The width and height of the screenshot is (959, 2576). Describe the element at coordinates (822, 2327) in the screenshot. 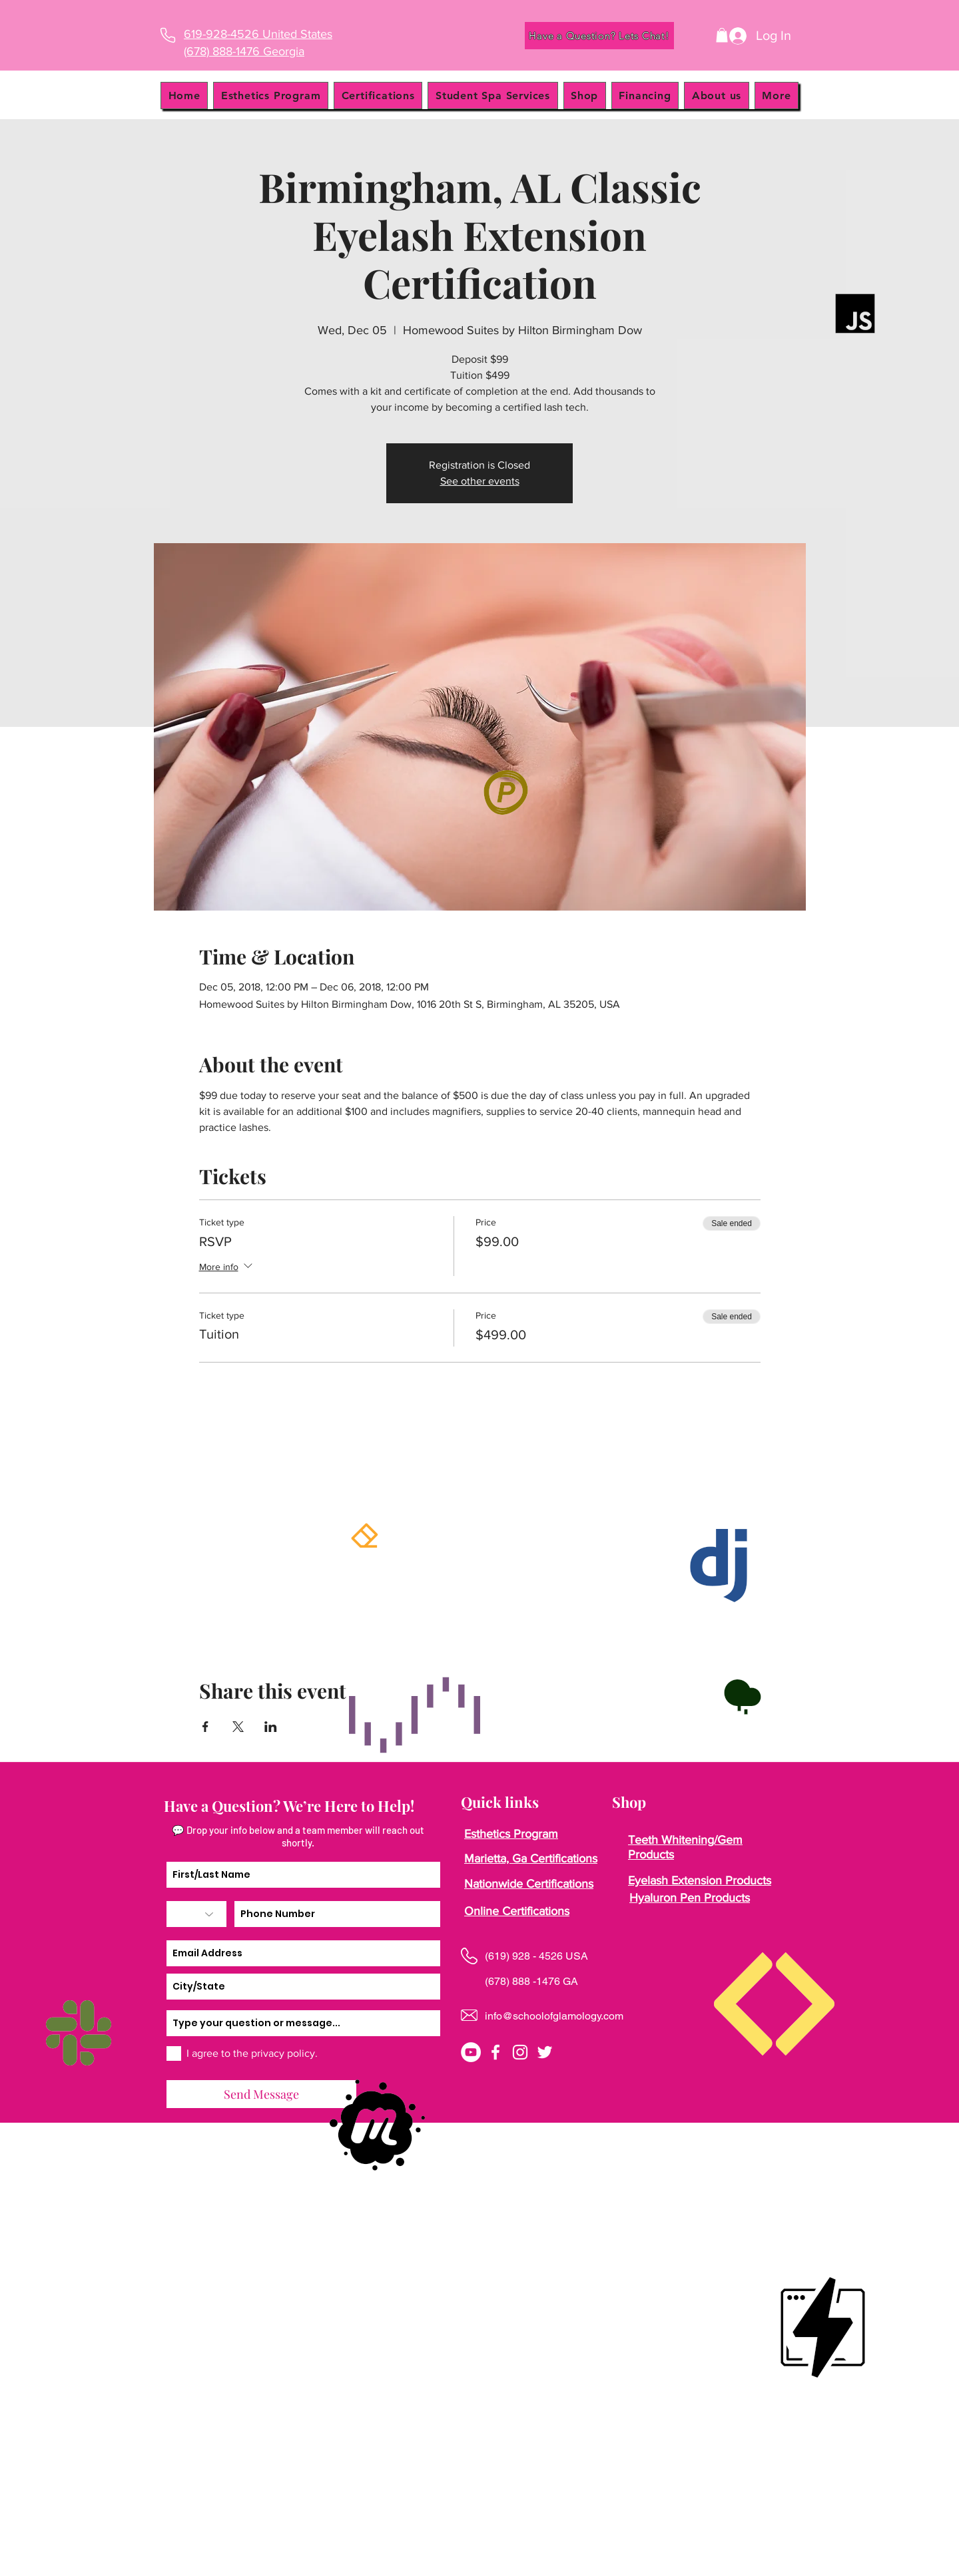

I see `cloudflare pages logo` at that location.